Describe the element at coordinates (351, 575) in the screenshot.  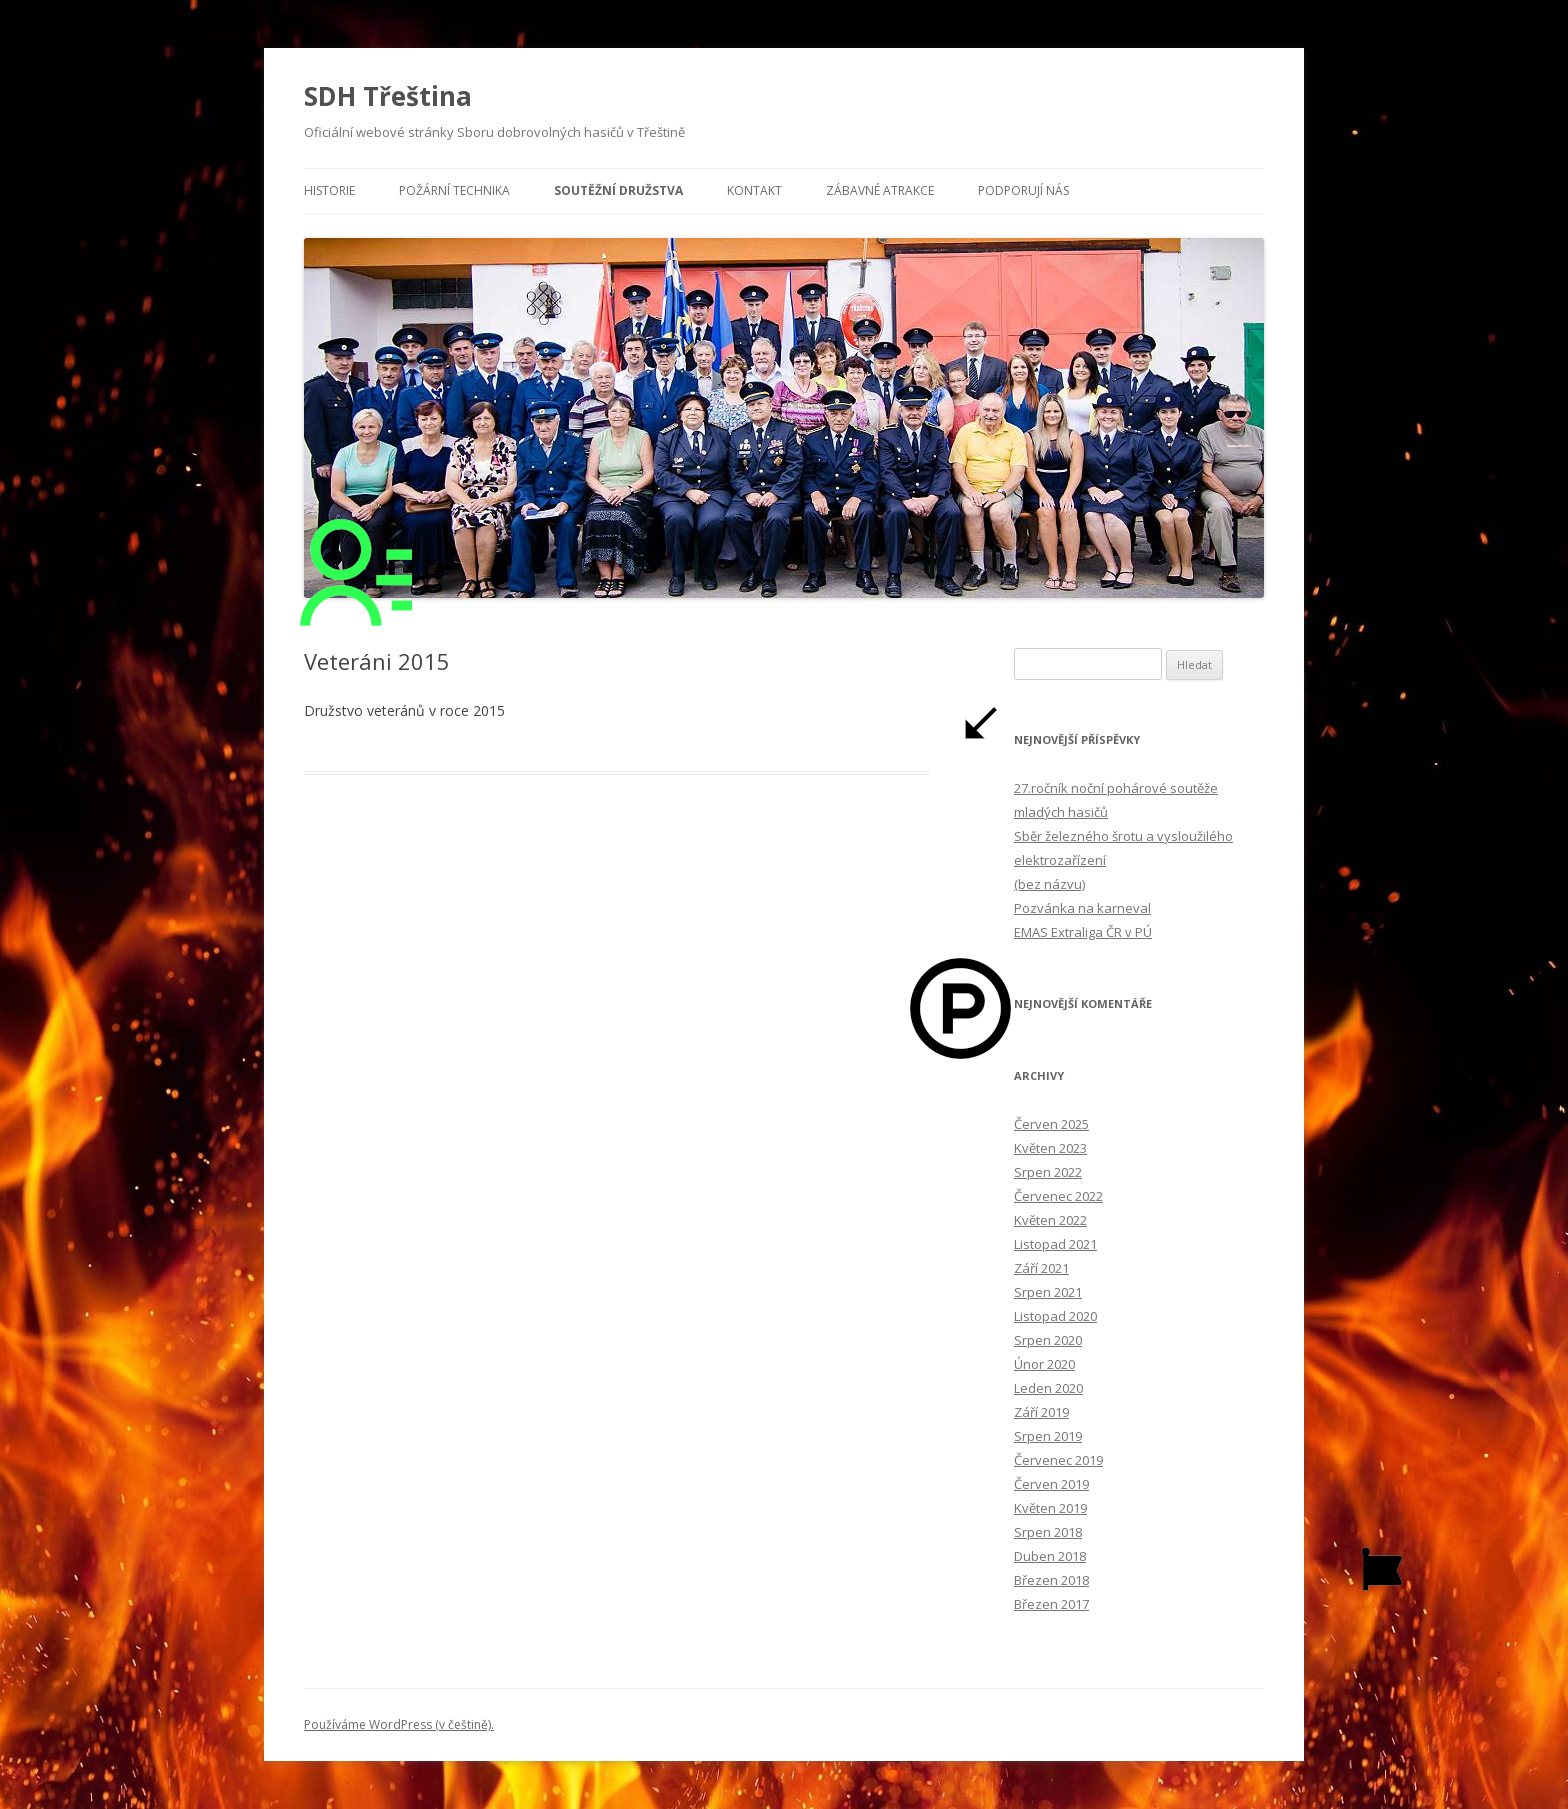
I see `access your contacts list` at that location.